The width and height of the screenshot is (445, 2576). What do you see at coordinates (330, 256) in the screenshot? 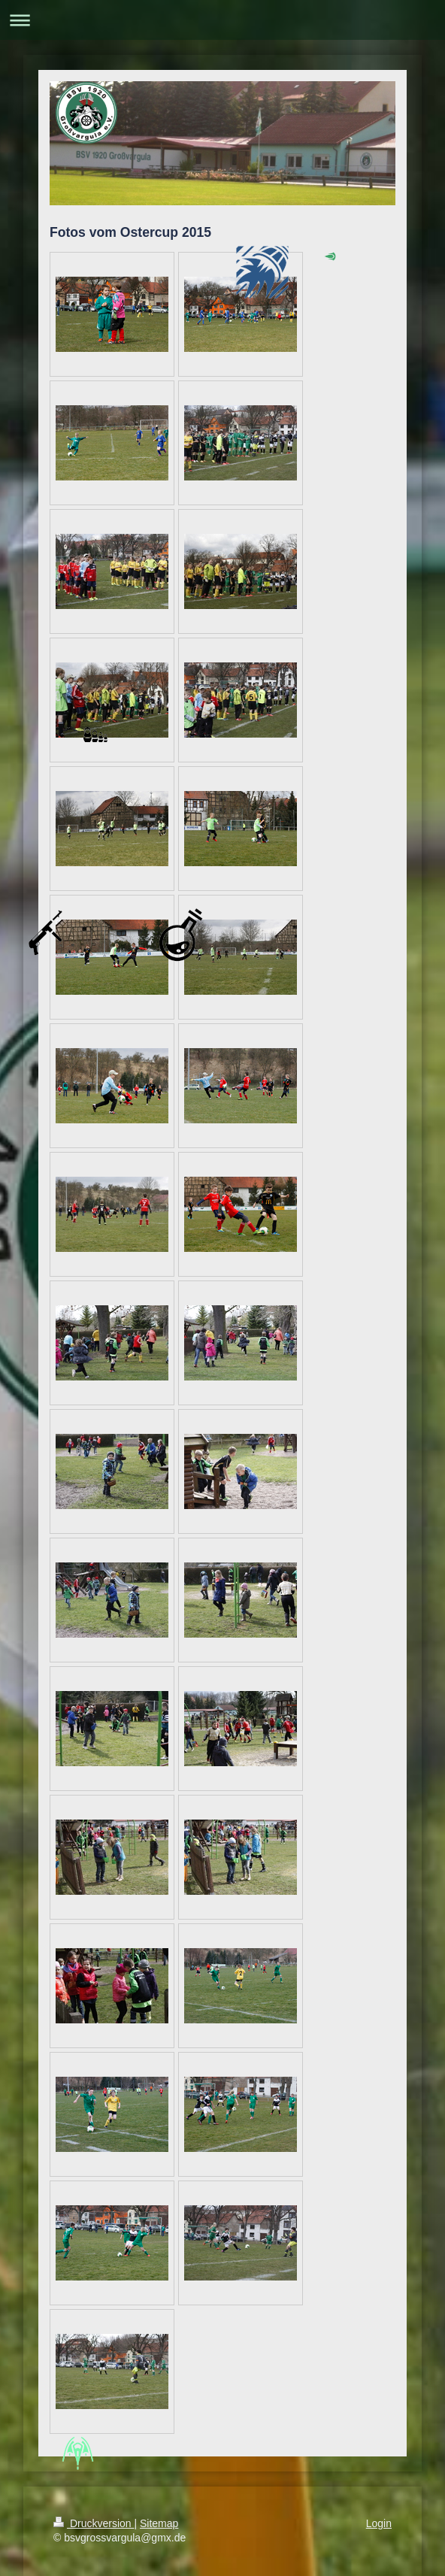
I see `select the lucifer cannon weapon` at bounding box center [330, 256].